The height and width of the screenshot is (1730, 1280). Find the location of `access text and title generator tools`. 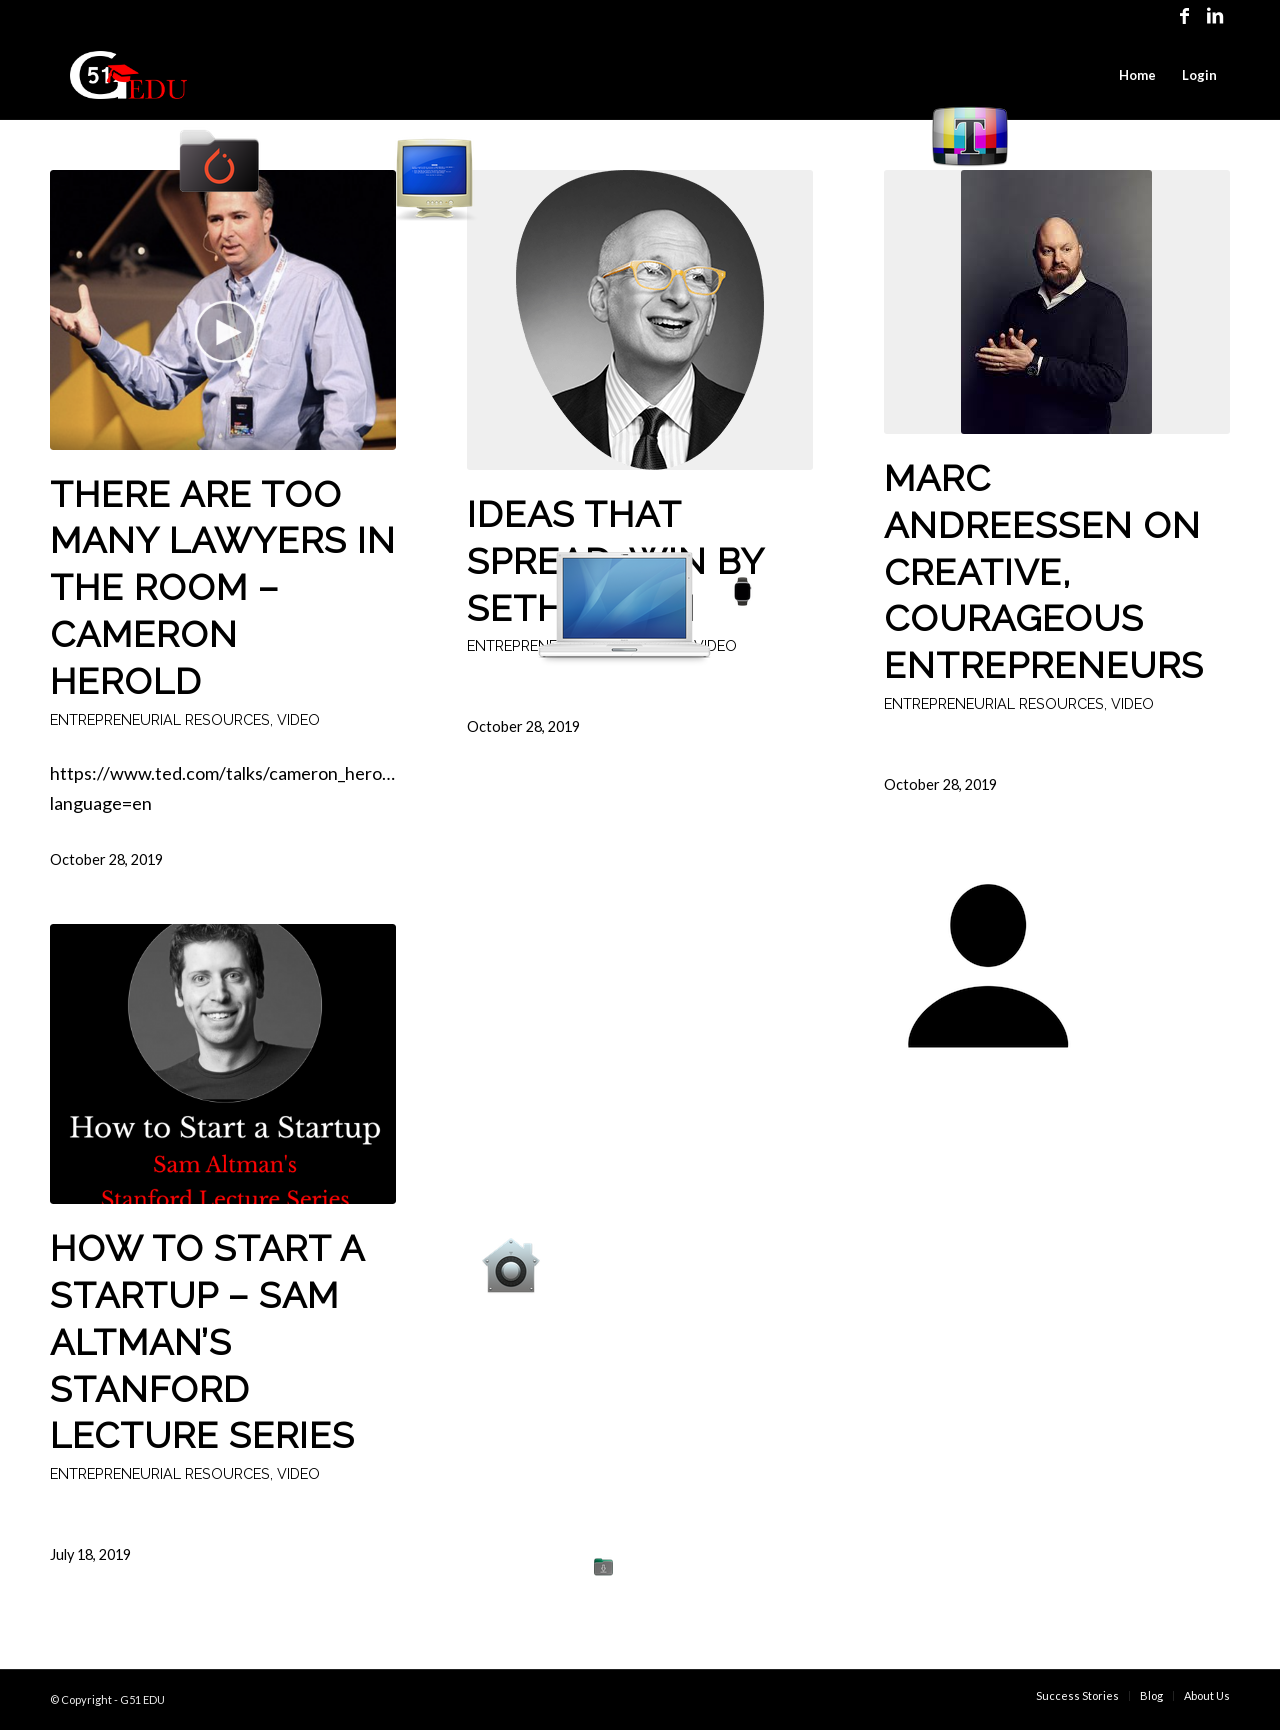

access text and title generator tools is located at coordinates (970, 140).